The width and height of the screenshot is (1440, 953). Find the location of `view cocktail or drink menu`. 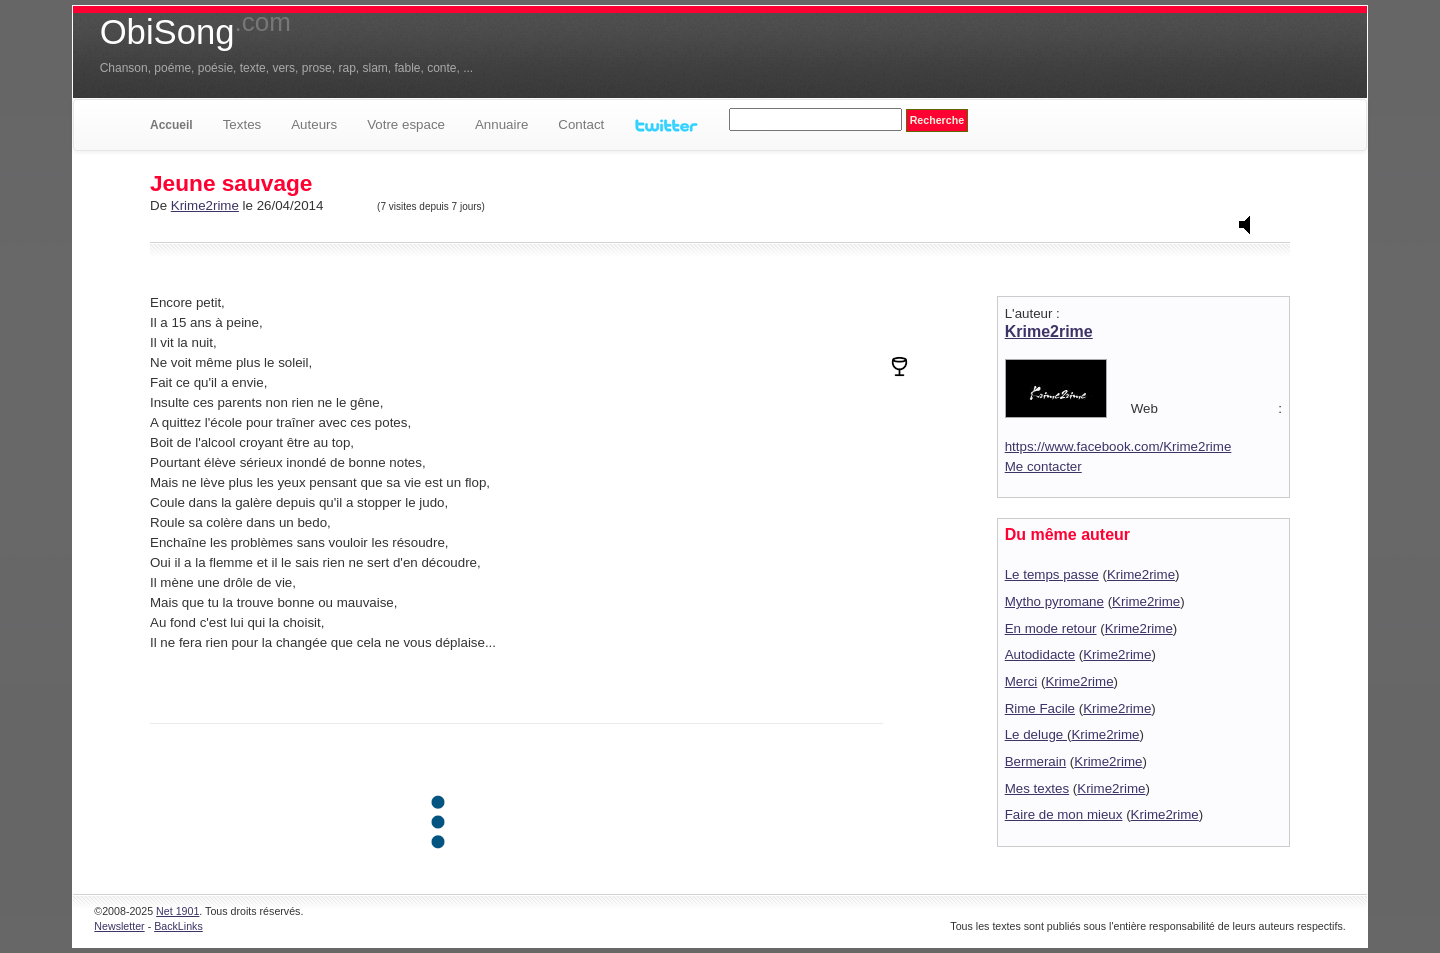

view cocktail or drink menu is located at coordinates (899, 366).